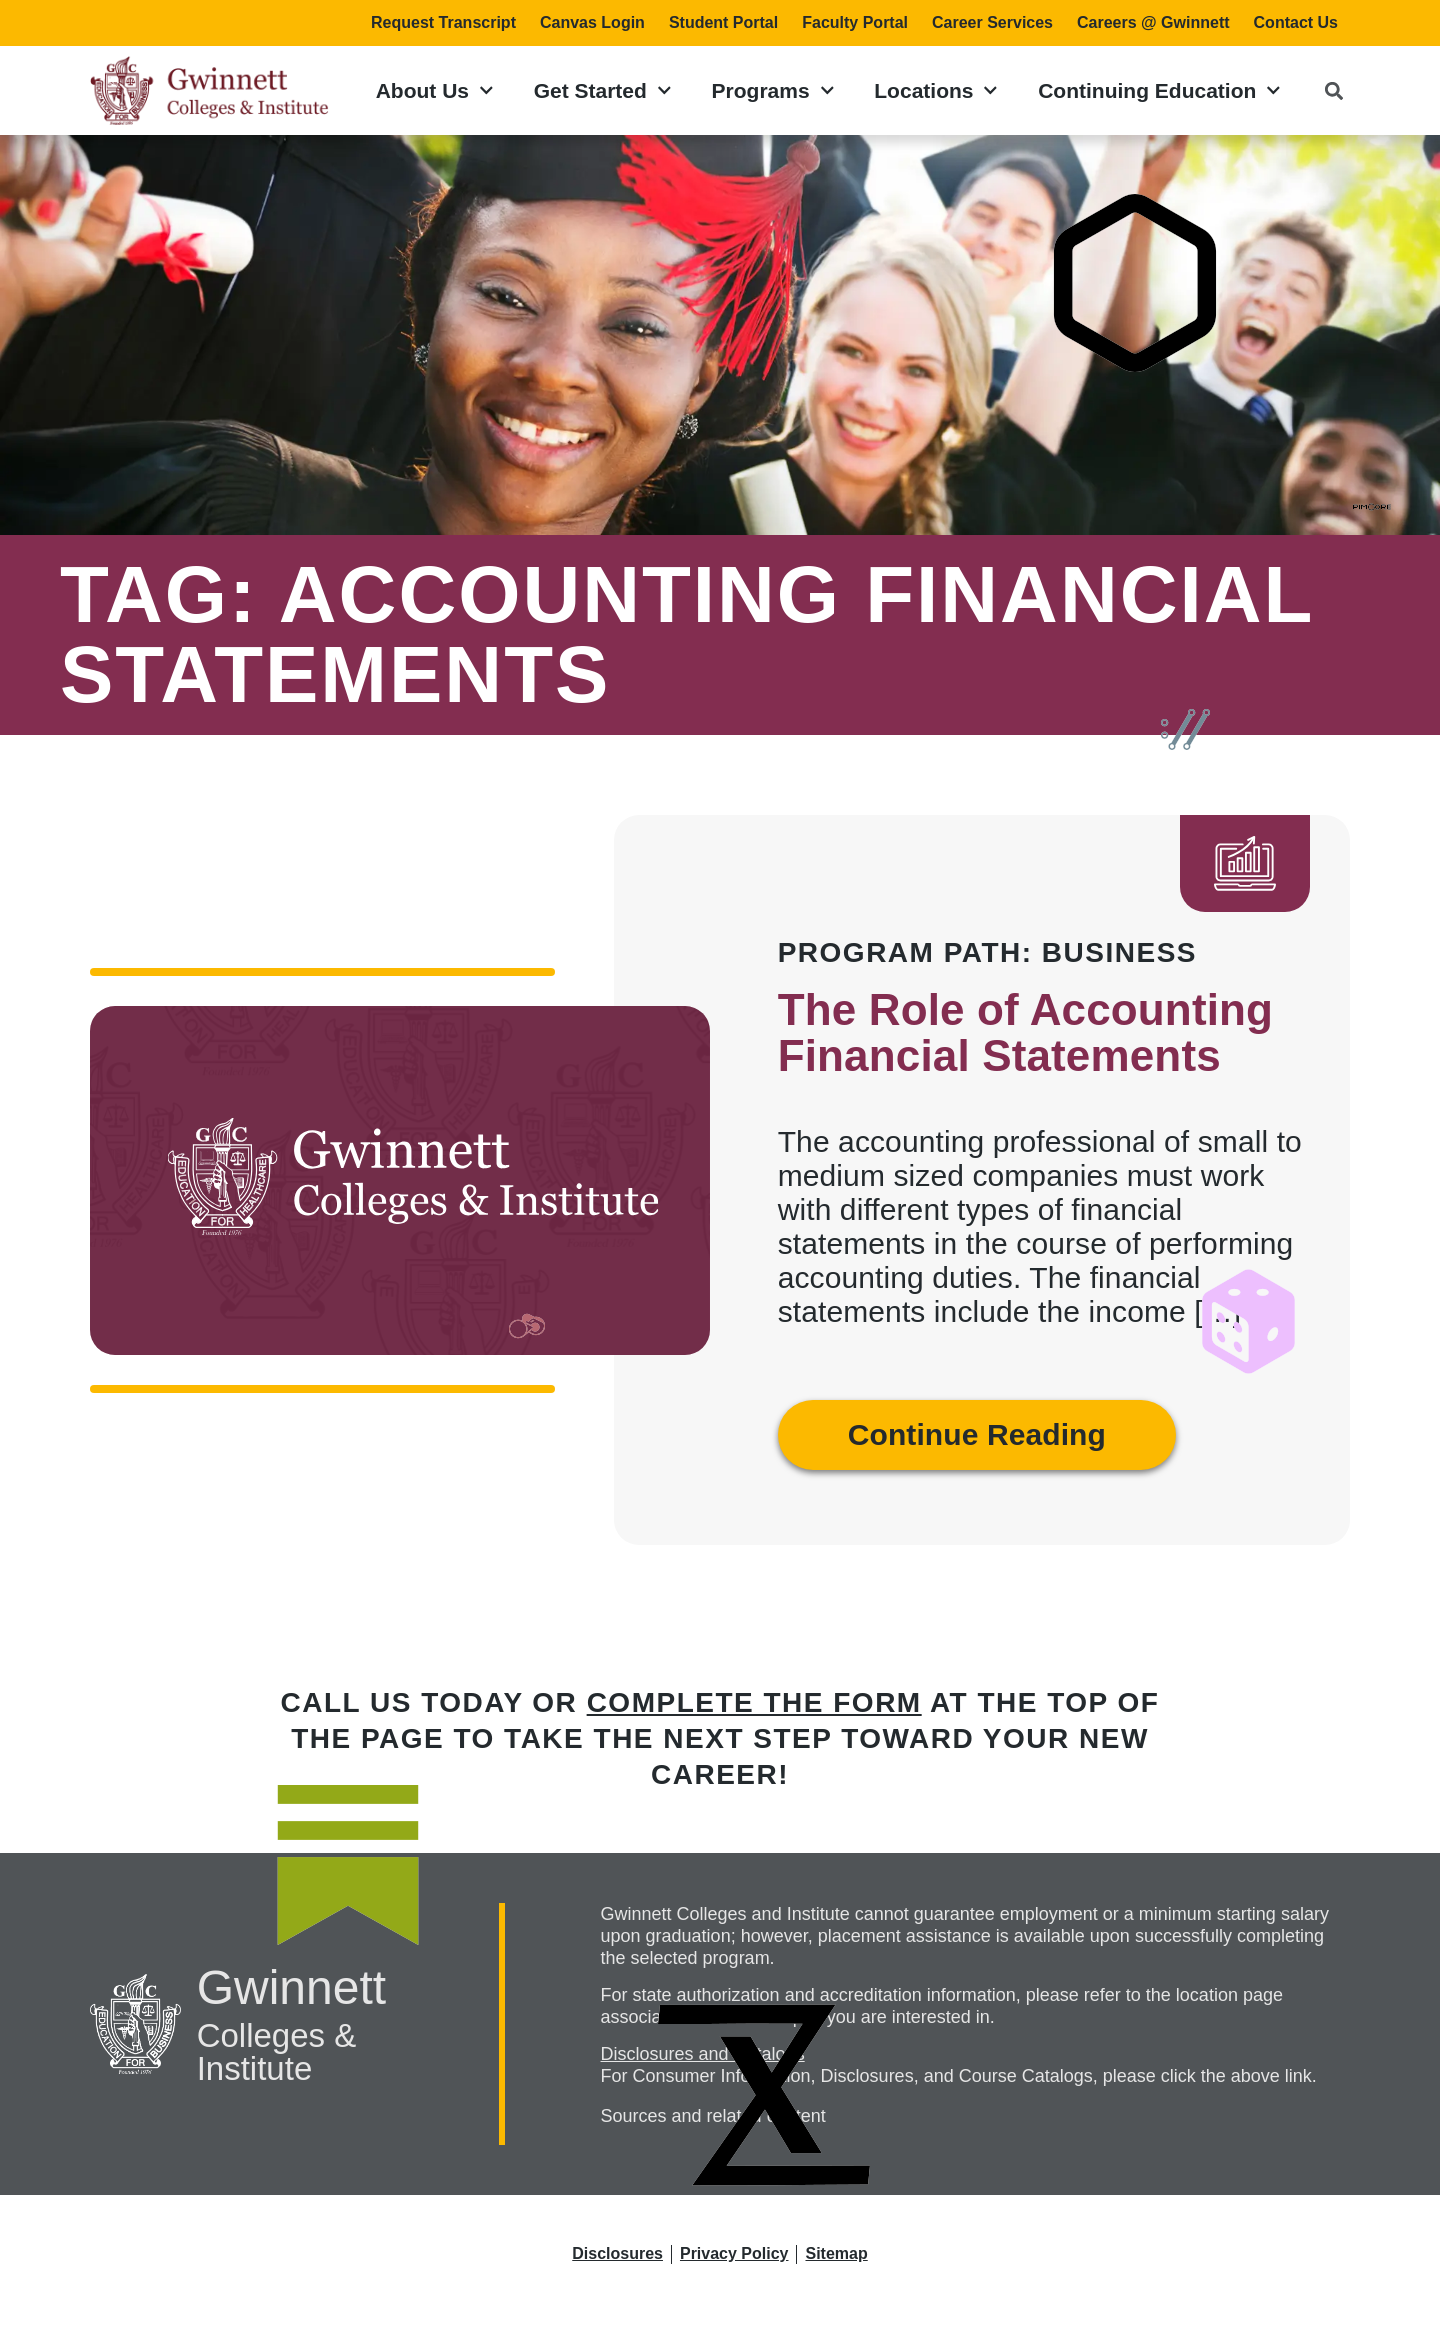 Image resolution: width=1440 pixels, height=2334 pixels. What do you see at coordinates (1248, 1321) in the screenshot?
I see `randomize or shuffle content` at bounding box center [1248, 1321].